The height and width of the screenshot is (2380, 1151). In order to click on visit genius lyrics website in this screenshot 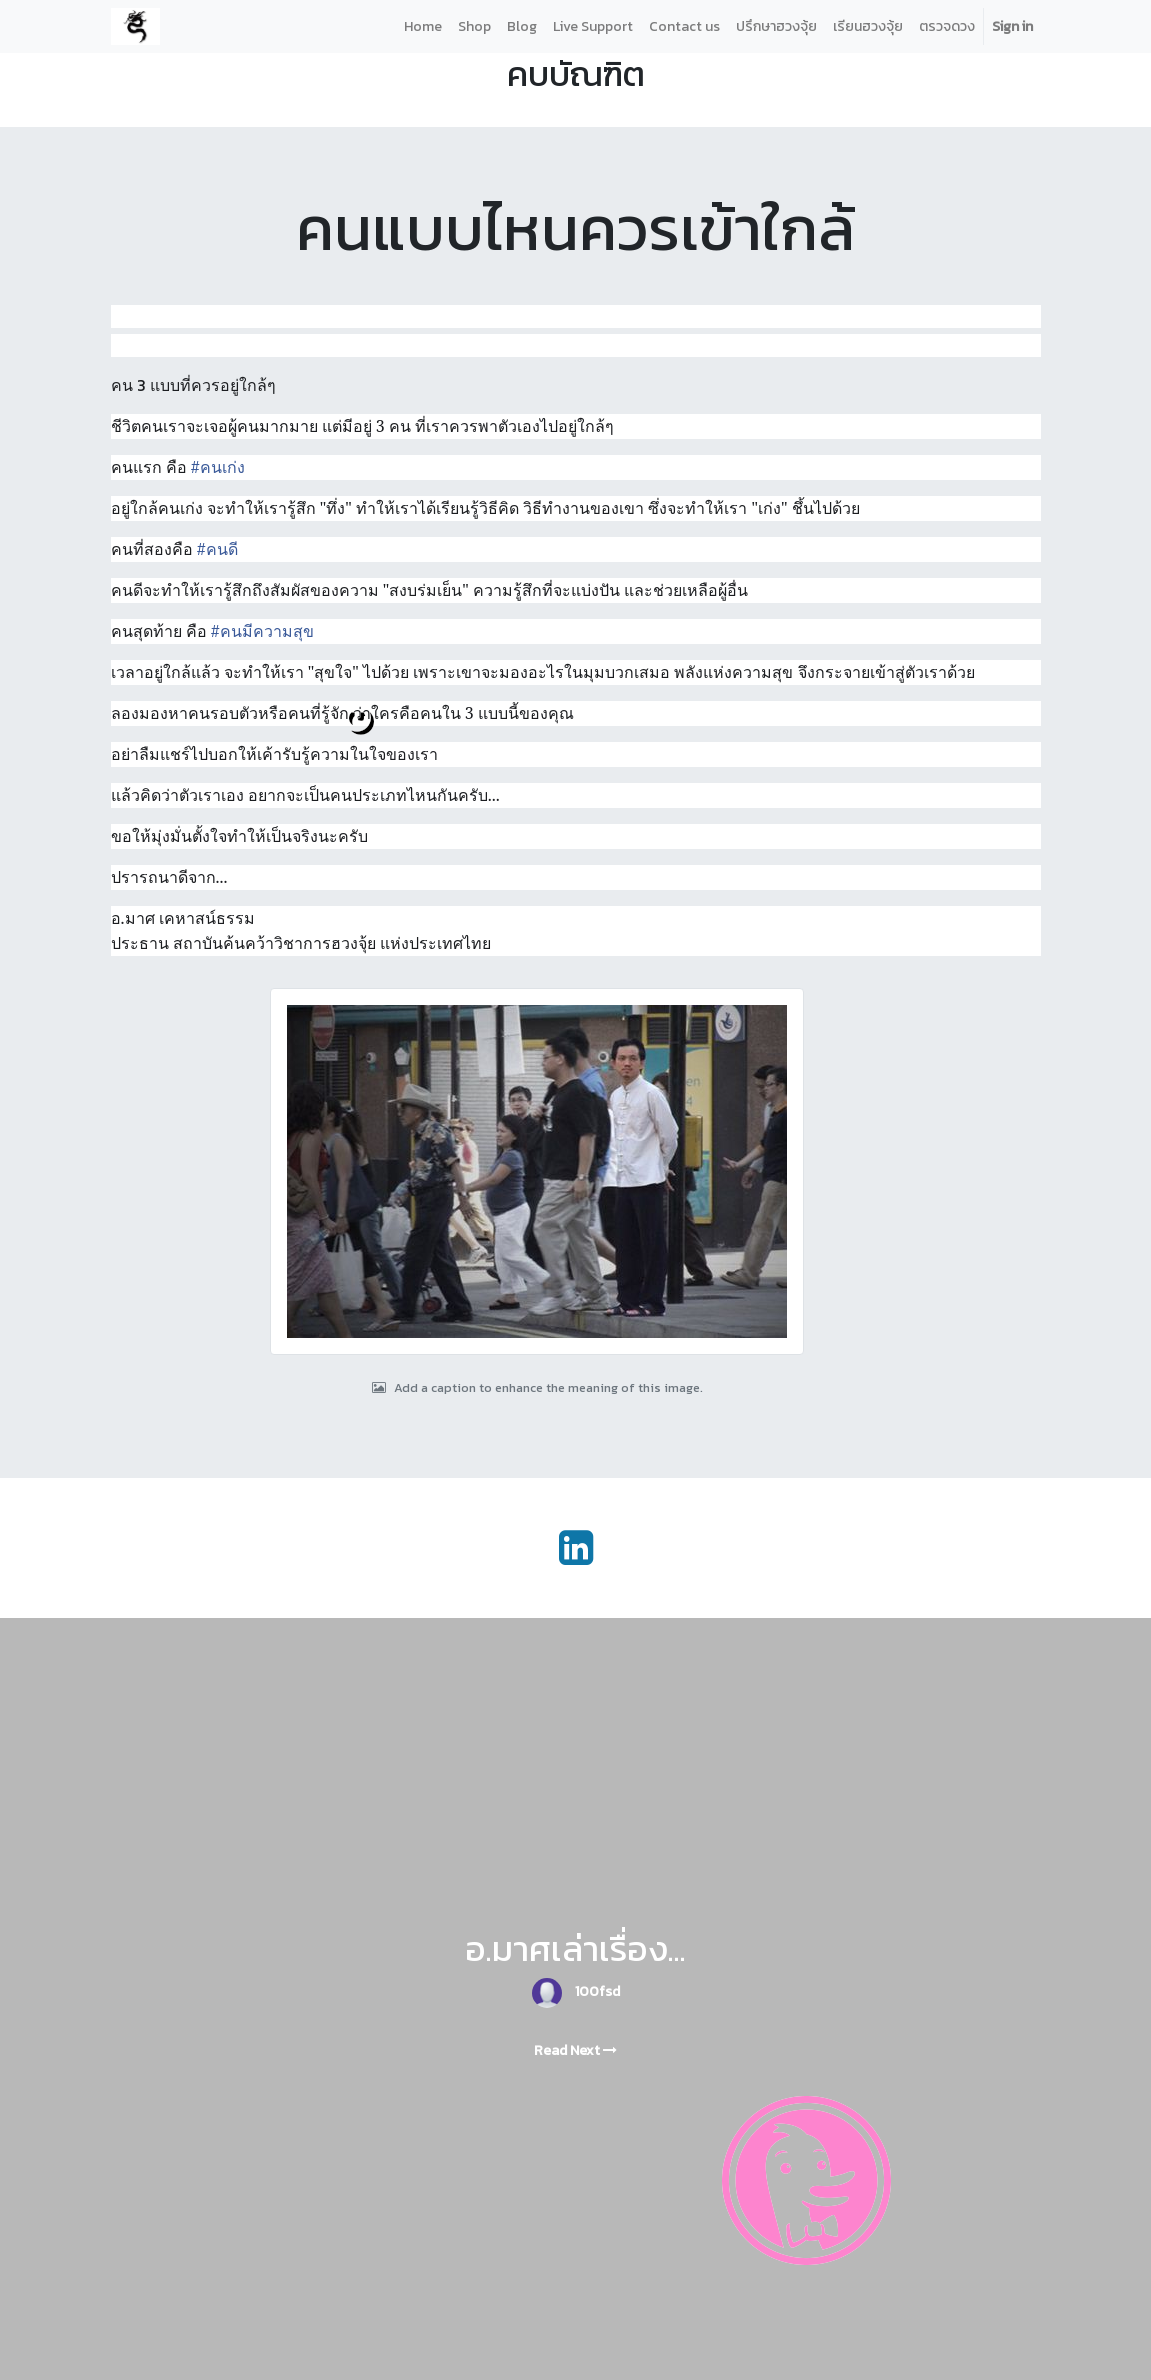, I will do `click(361, 723)`.